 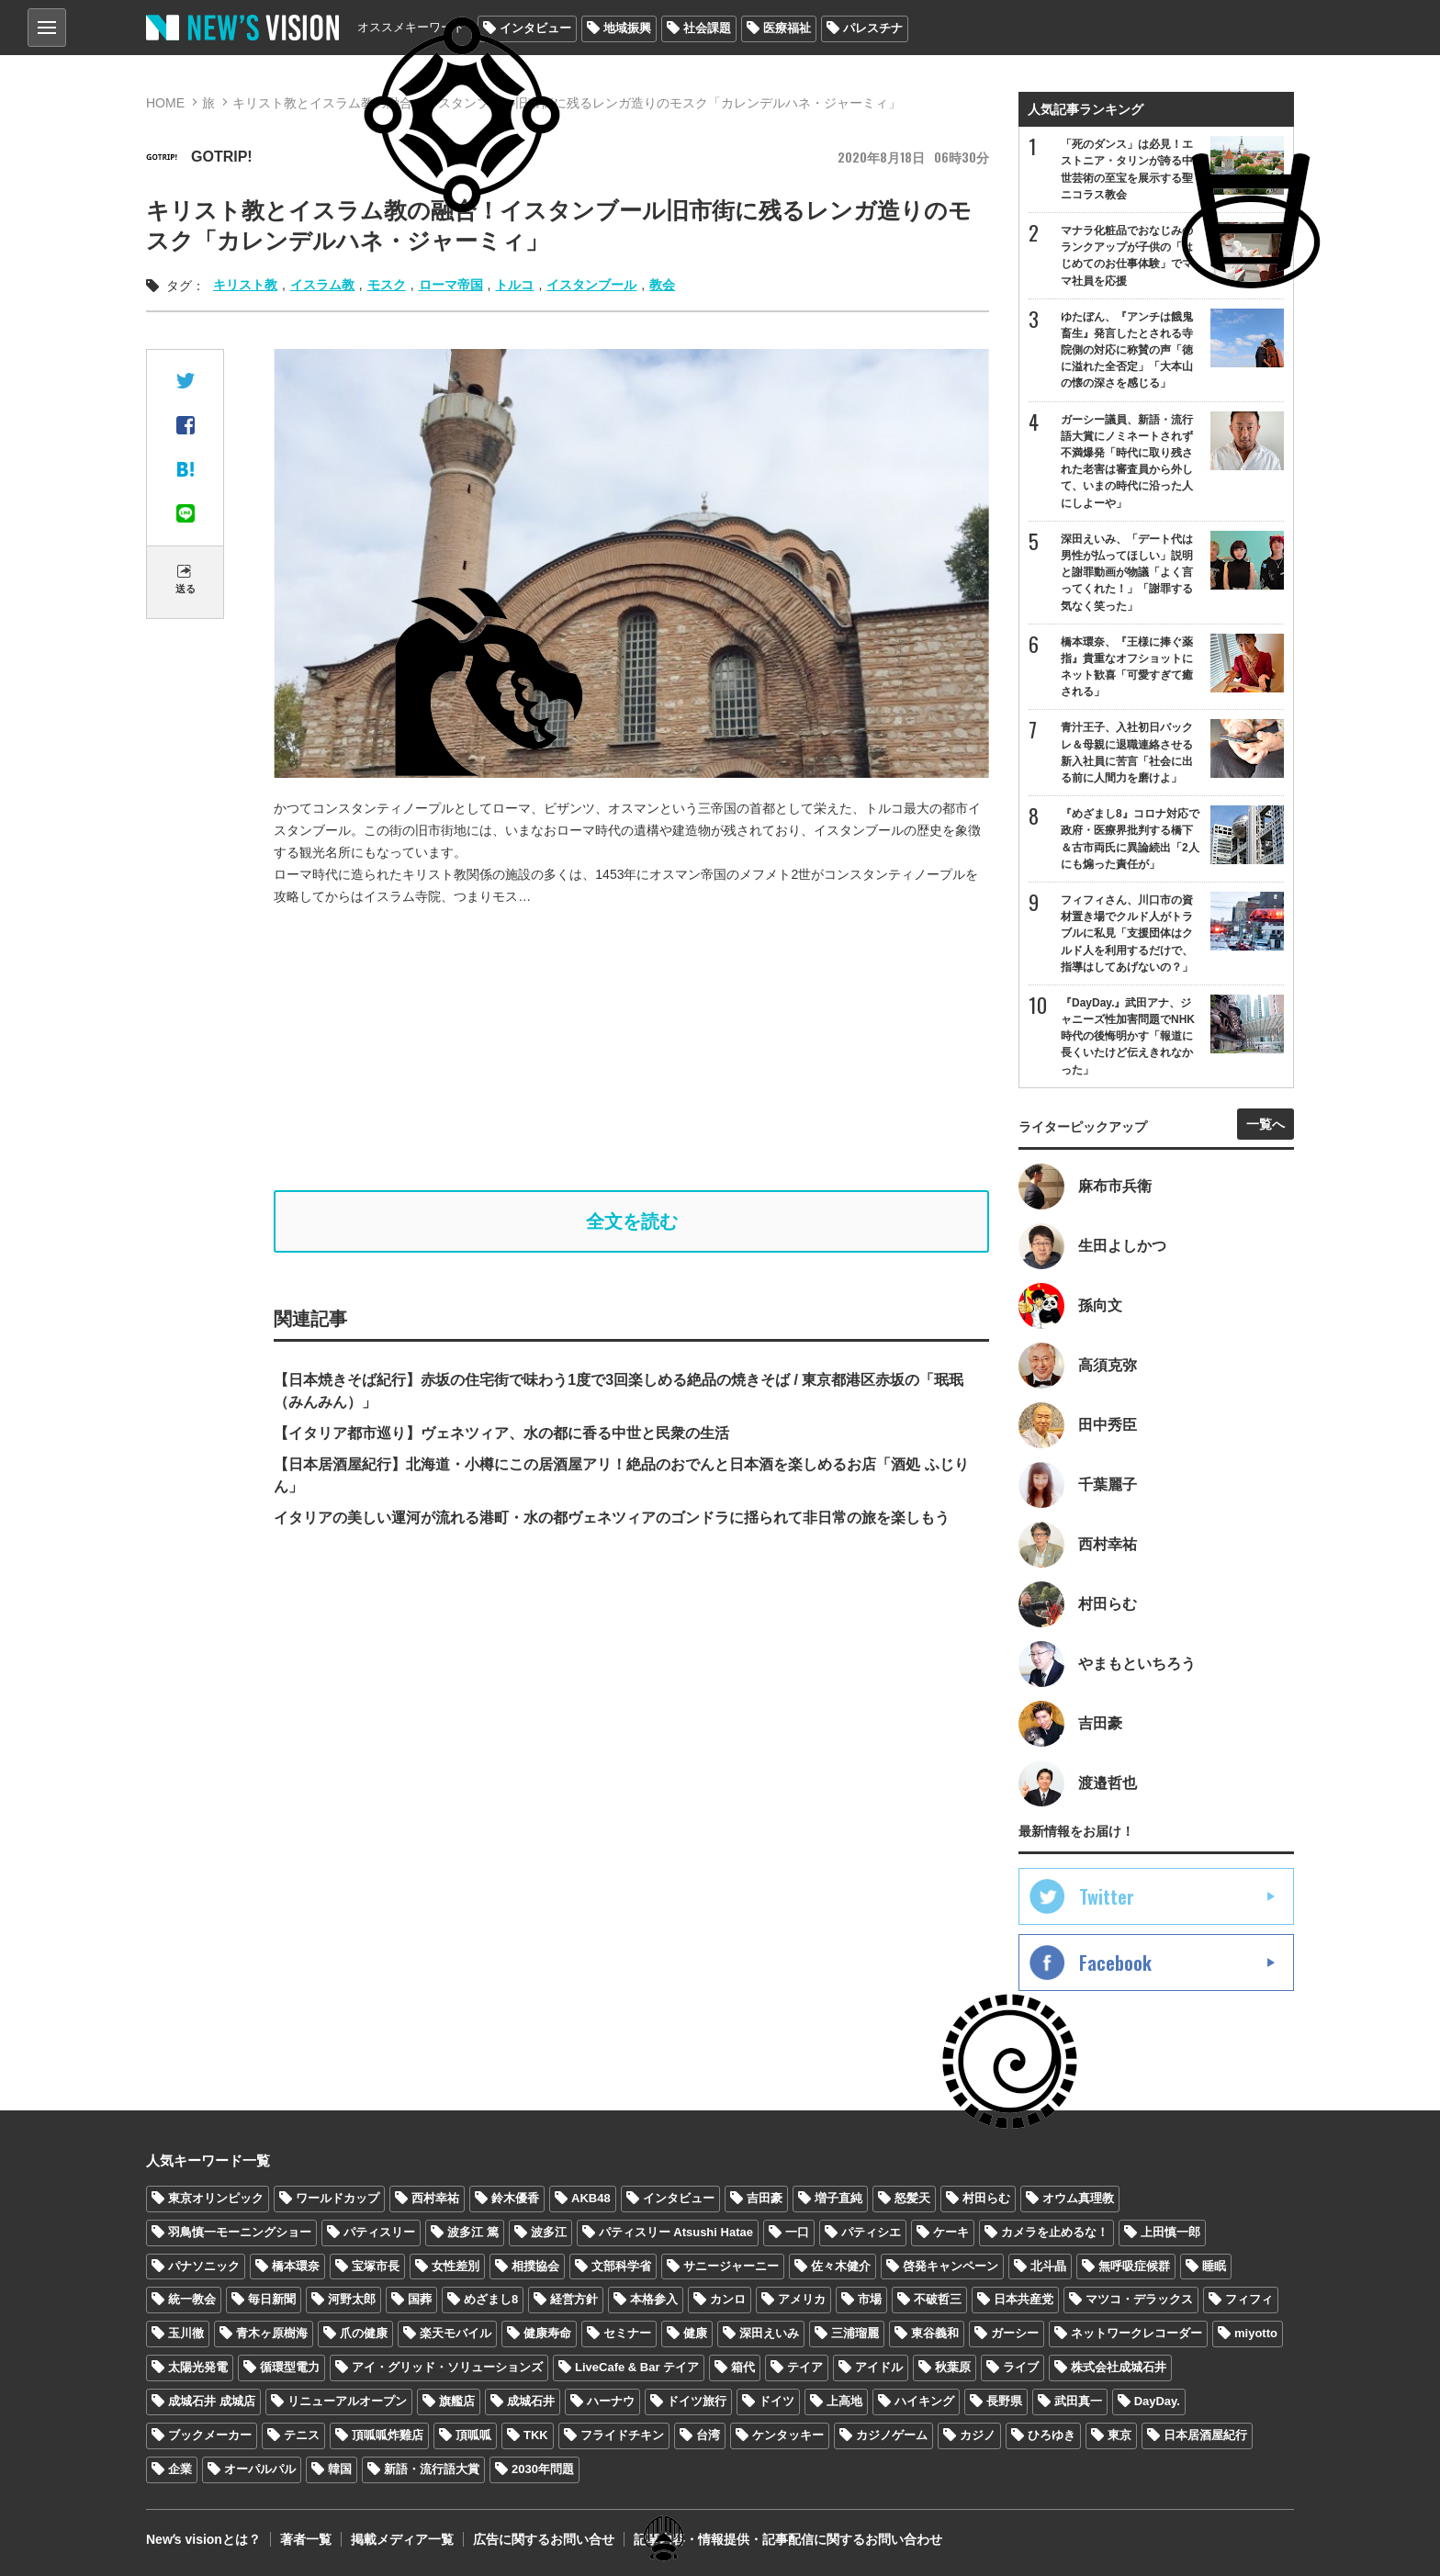 I want to click on access dragon or monster-related game content, so click(x=489, y=682).